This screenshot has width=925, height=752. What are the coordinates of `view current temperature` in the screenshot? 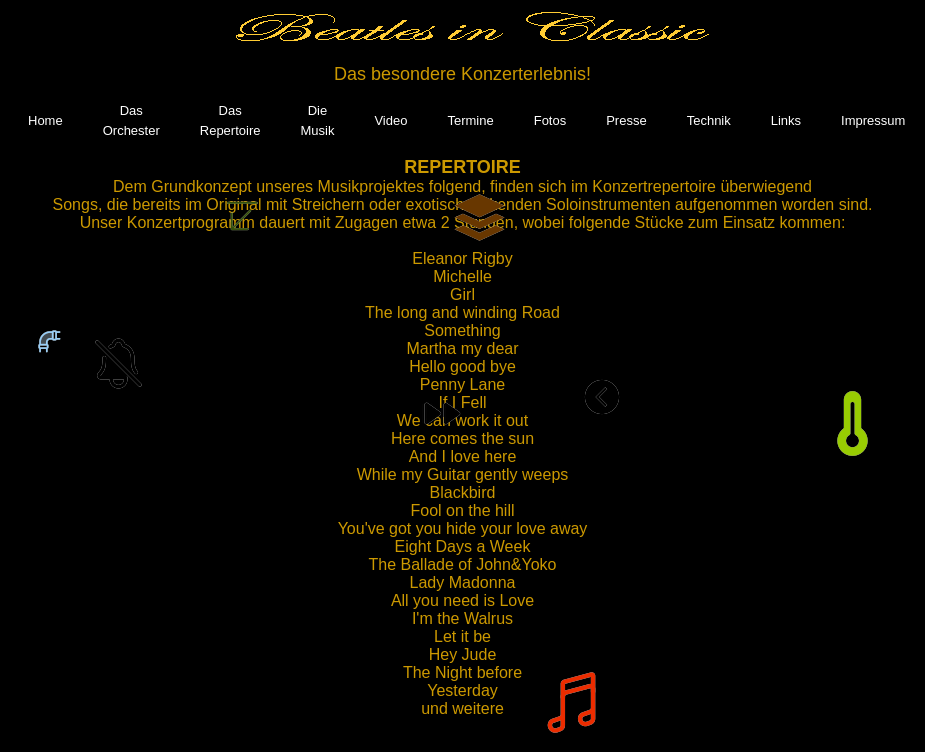 It's located at (852, 423).